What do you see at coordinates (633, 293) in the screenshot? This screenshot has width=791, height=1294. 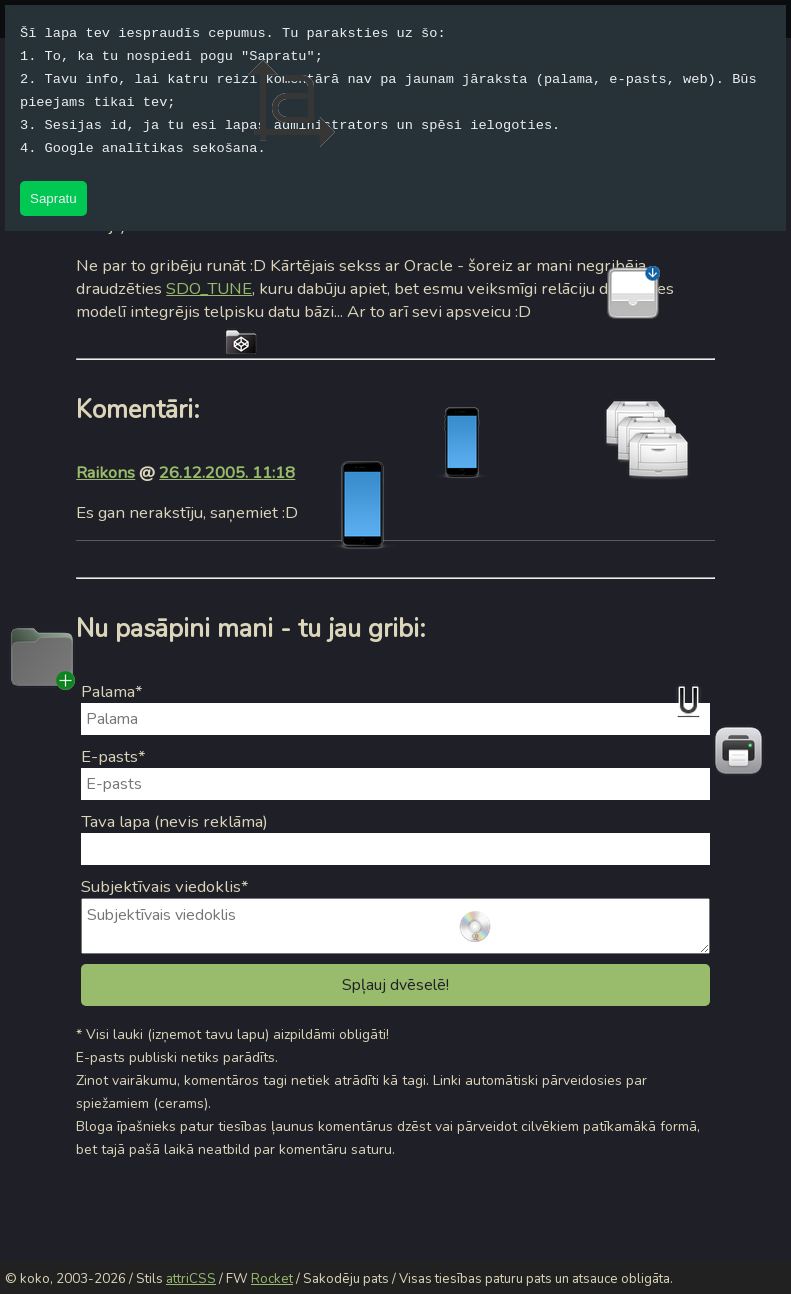 I see `open your email inbox` at bounding box center [633, 293].